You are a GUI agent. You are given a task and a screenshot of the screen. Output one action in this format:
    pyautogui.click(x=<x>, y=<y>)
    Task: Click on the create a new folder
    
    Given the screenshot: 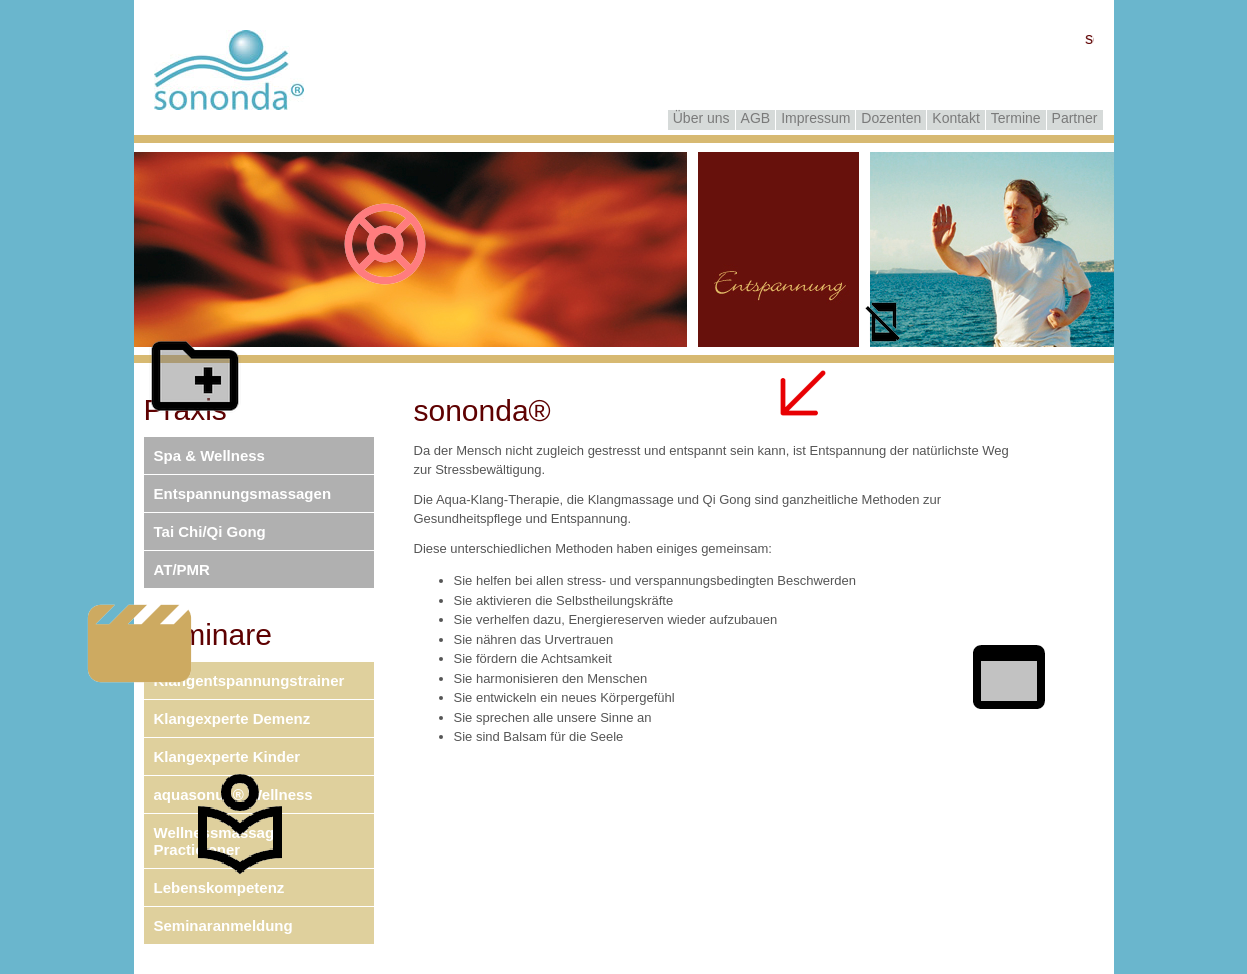 What is the action you would take?
    pyautogui.click(x=195, y=376)
    